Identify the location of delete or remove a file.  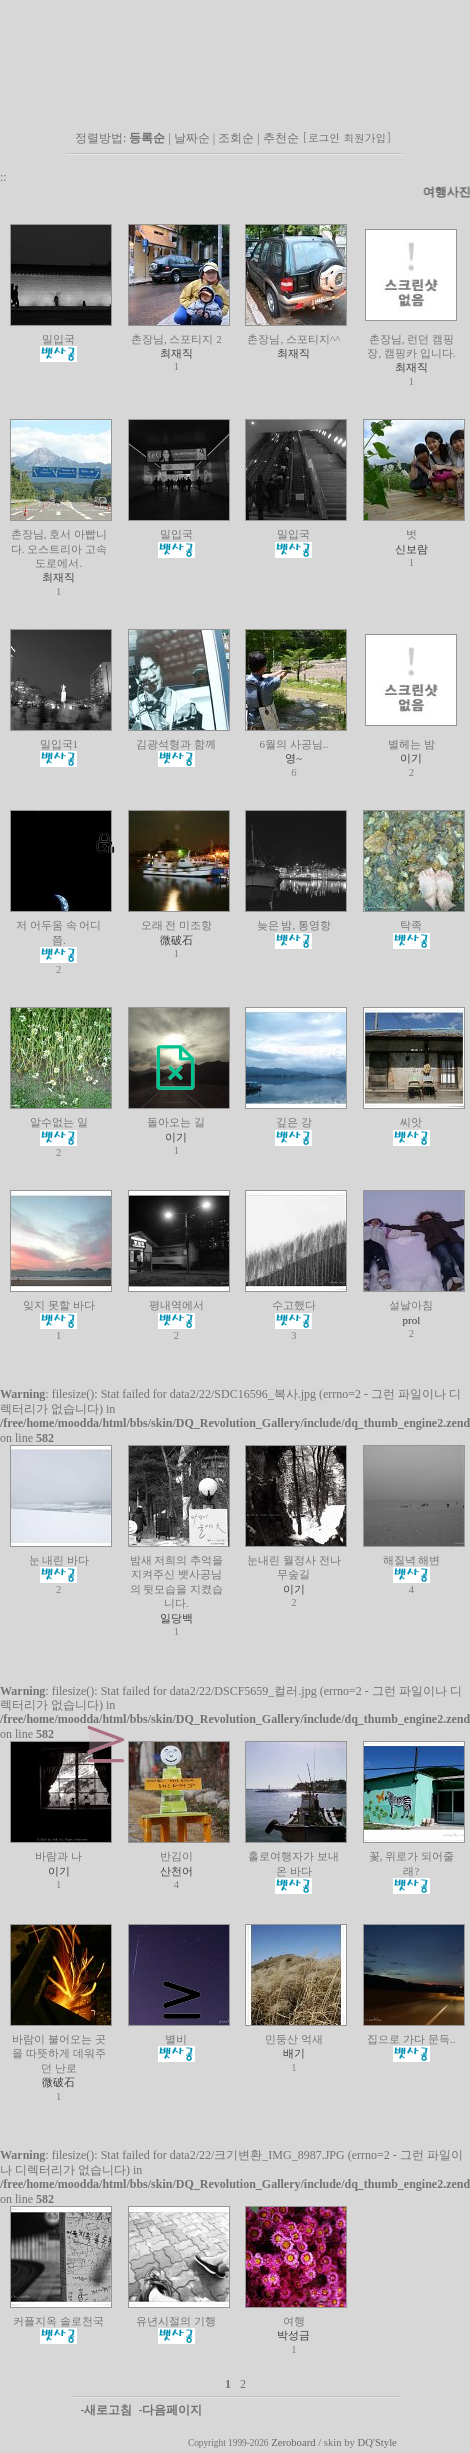
(175, 1067).